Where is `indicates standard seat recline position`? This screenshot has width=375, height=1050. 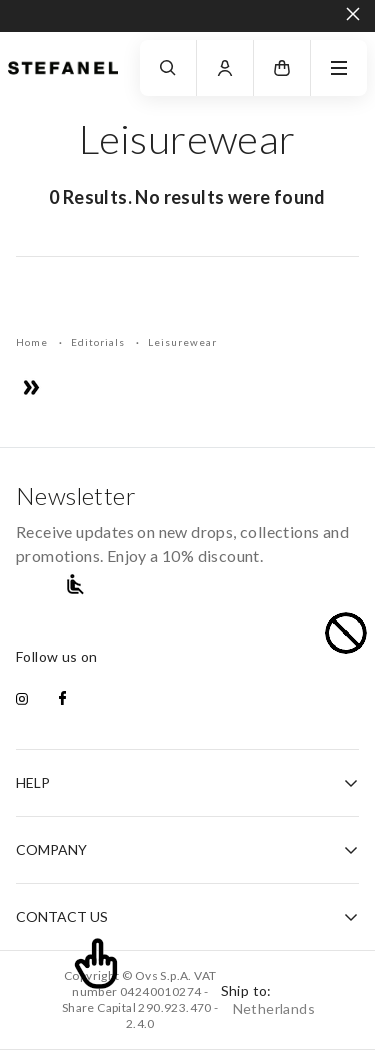 indicates standard seat recline position is located at coordinates (75, 584).